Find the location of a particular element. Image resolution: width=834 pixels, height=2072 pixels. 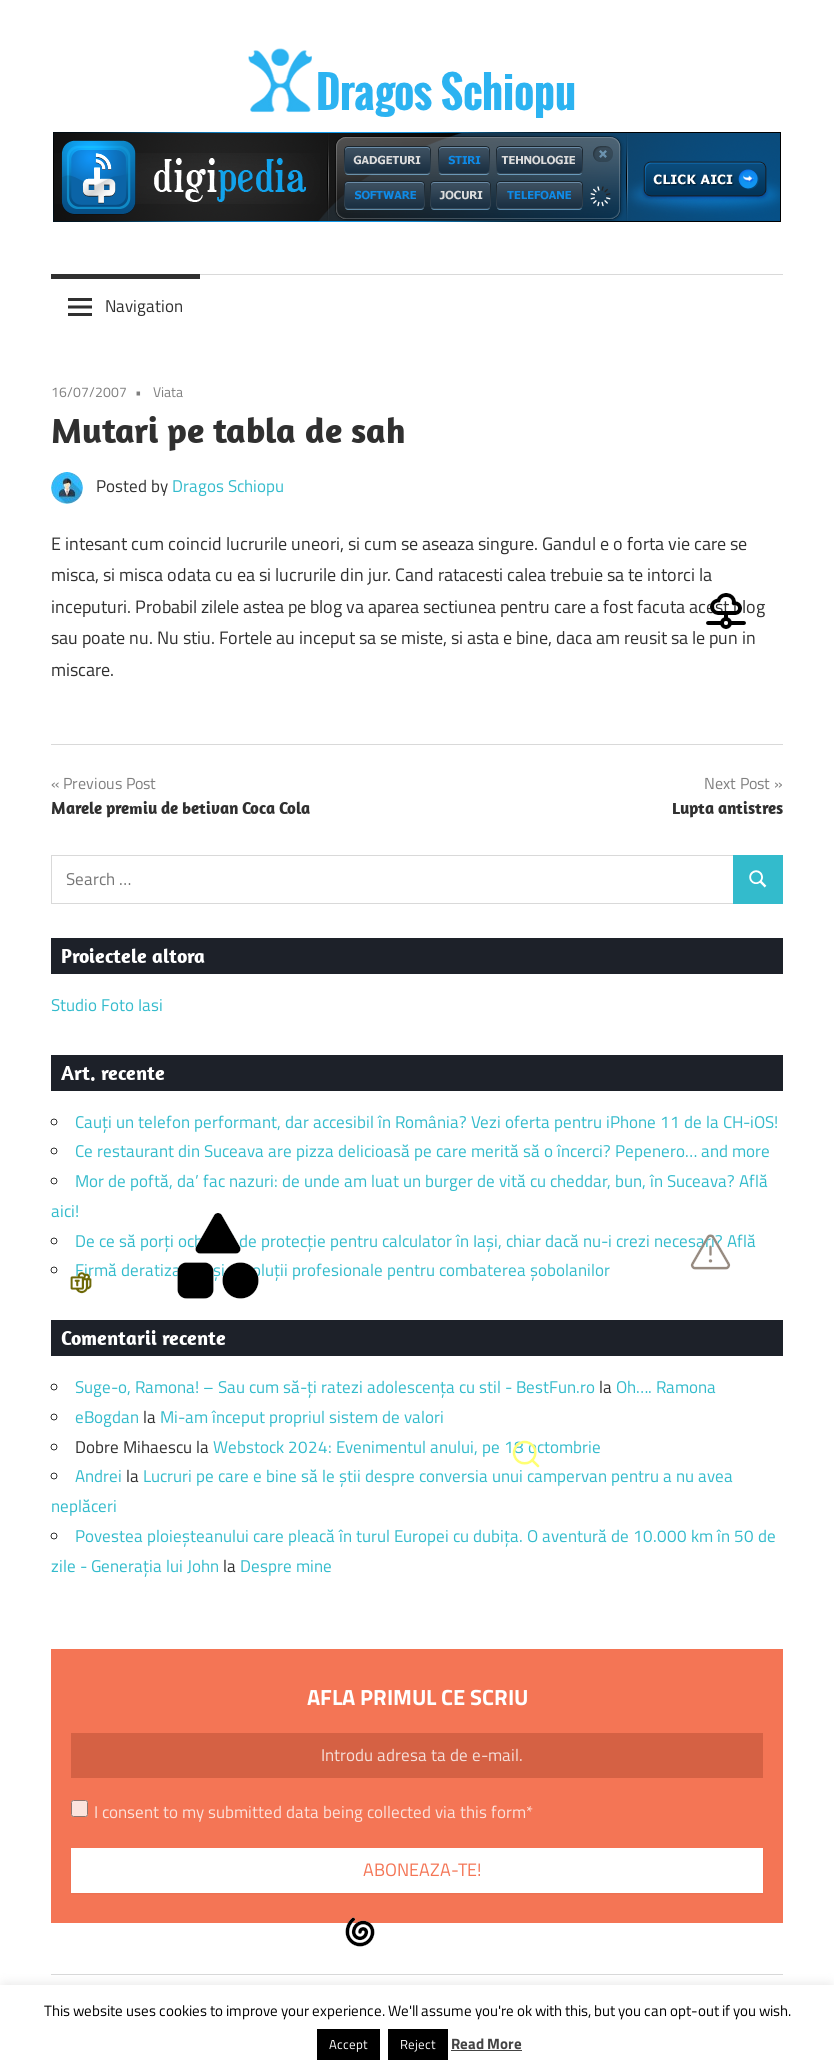

indicates loading or processing in progress is located at coordinates (360, 1932).